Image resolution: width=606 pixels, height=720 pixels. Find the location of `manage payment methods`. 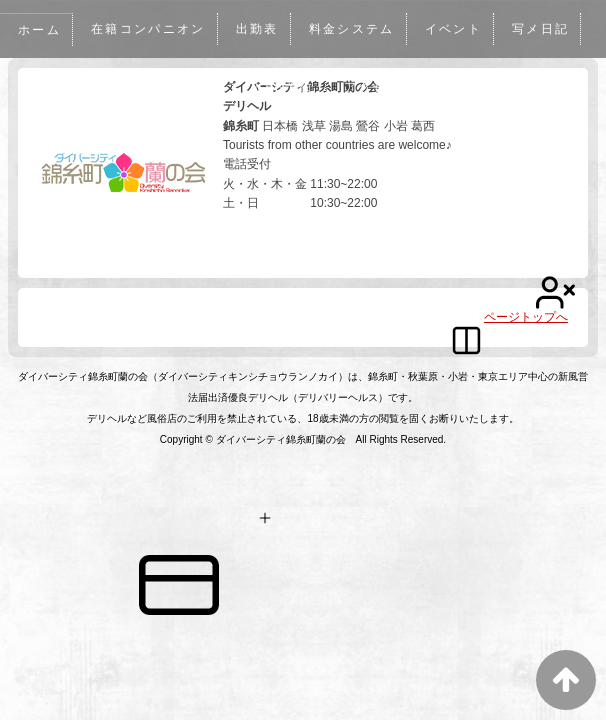

manage payment methods is located at coordinates (179, 585).